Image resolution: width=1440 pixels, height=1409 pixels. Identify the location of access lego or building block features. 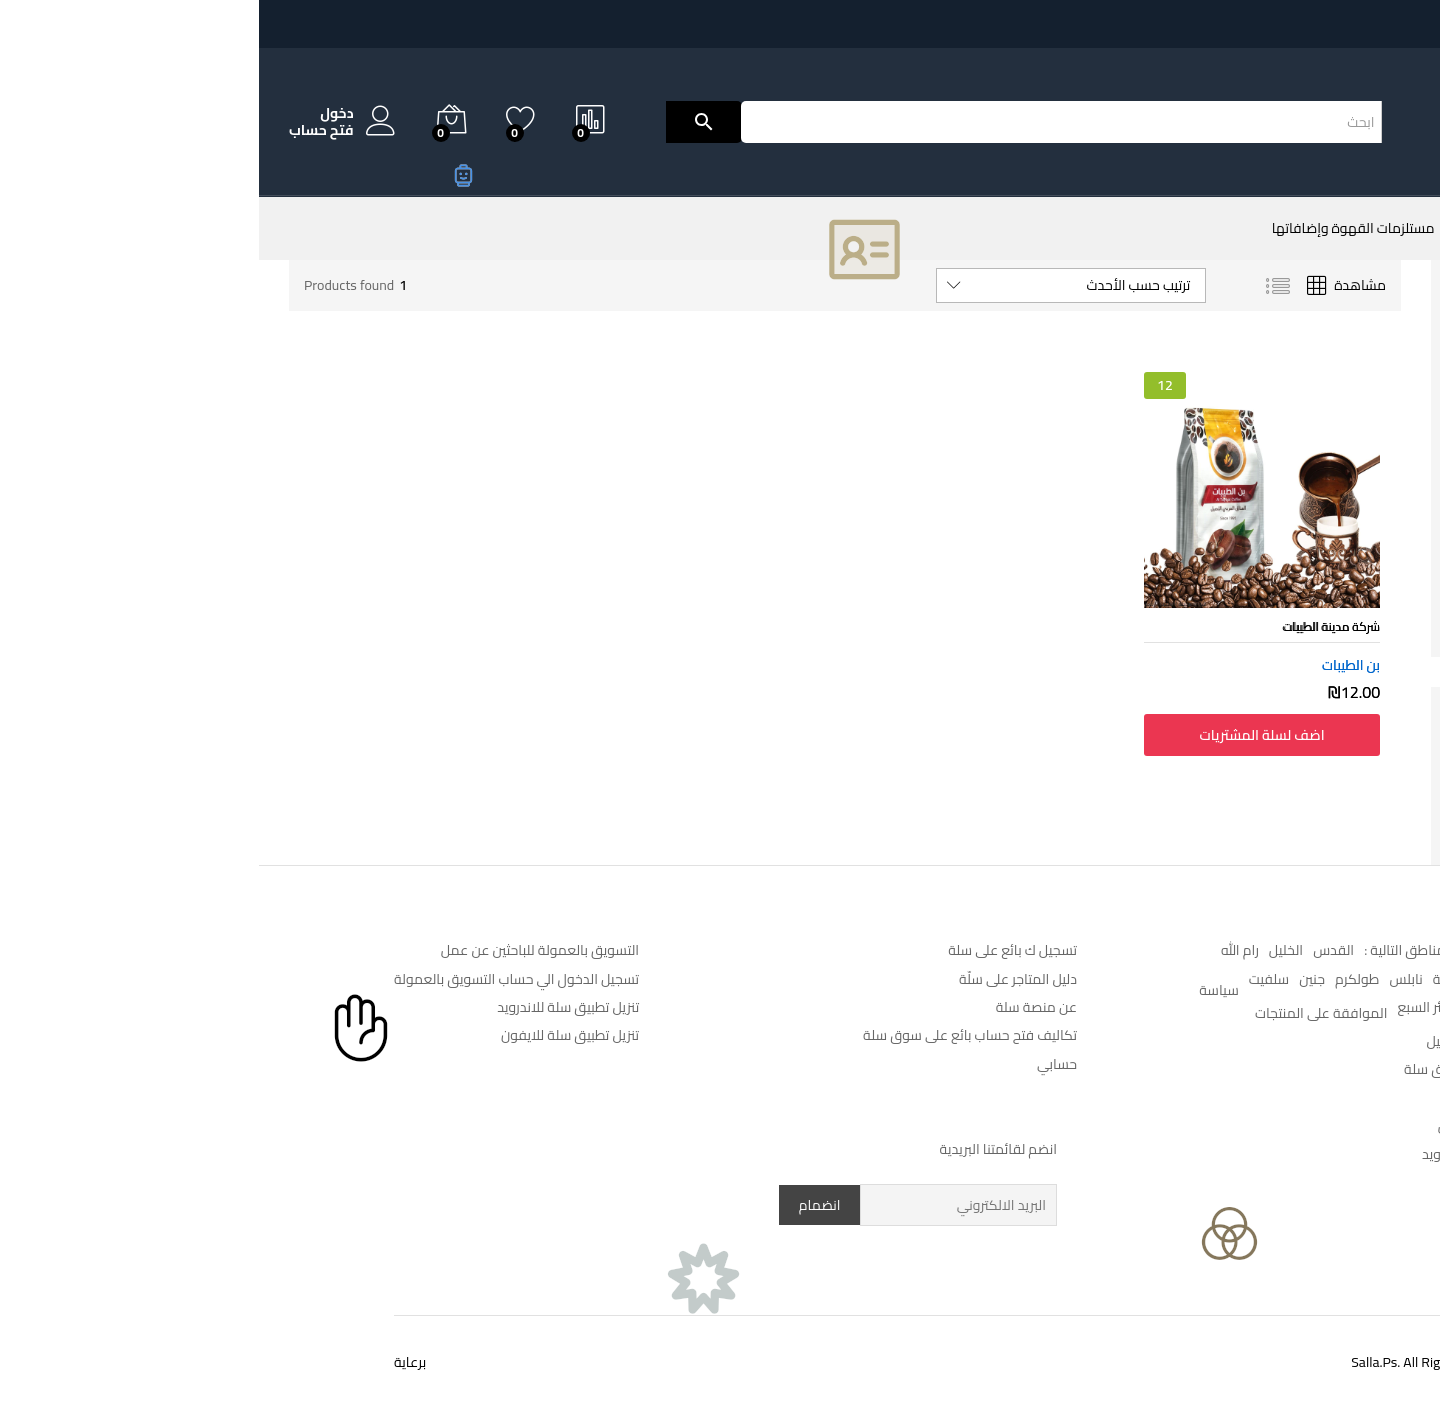
(463, 175).